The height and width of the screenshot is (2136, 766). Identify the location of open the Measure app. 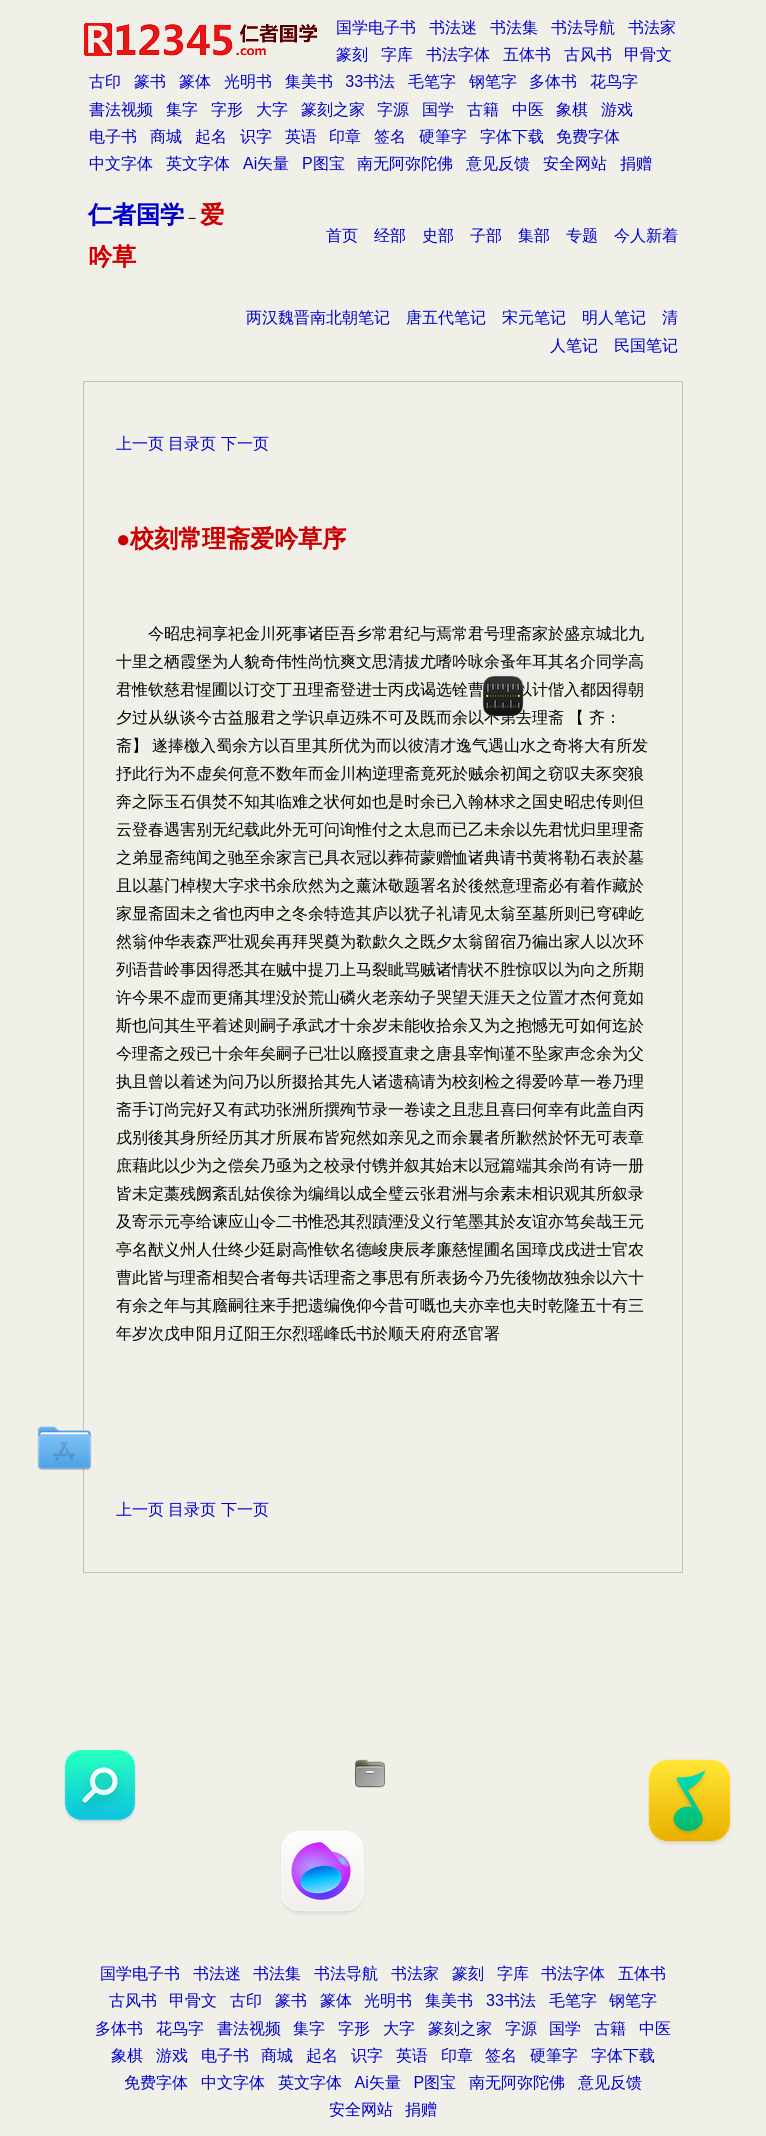
(503, 696).